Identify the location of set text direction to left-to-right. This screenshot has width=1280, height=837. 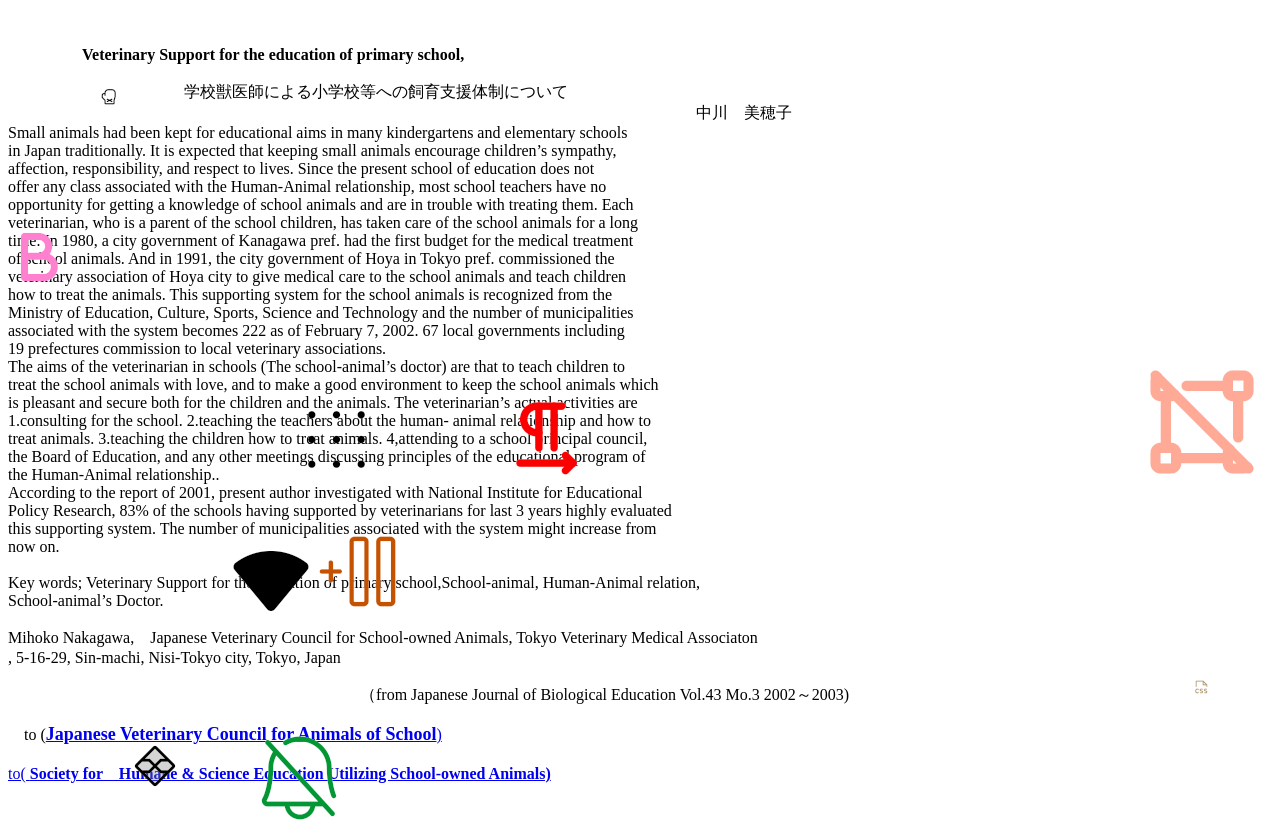
(546, 436).